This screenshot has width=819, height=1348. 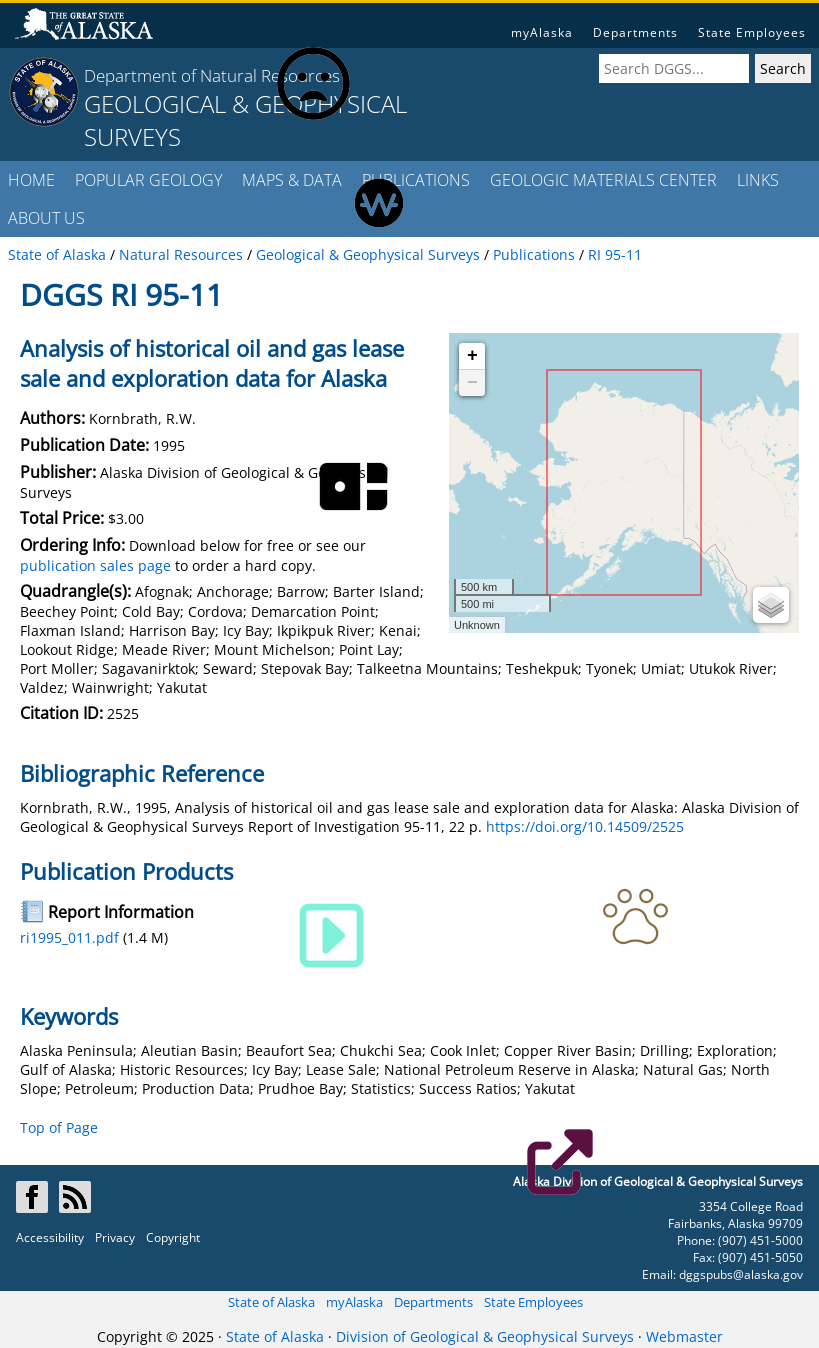 What do you see at coordinates (560, 1162) in the screenshot?
I see `open link in a new tab or window` at bounding box center [560, 1162].